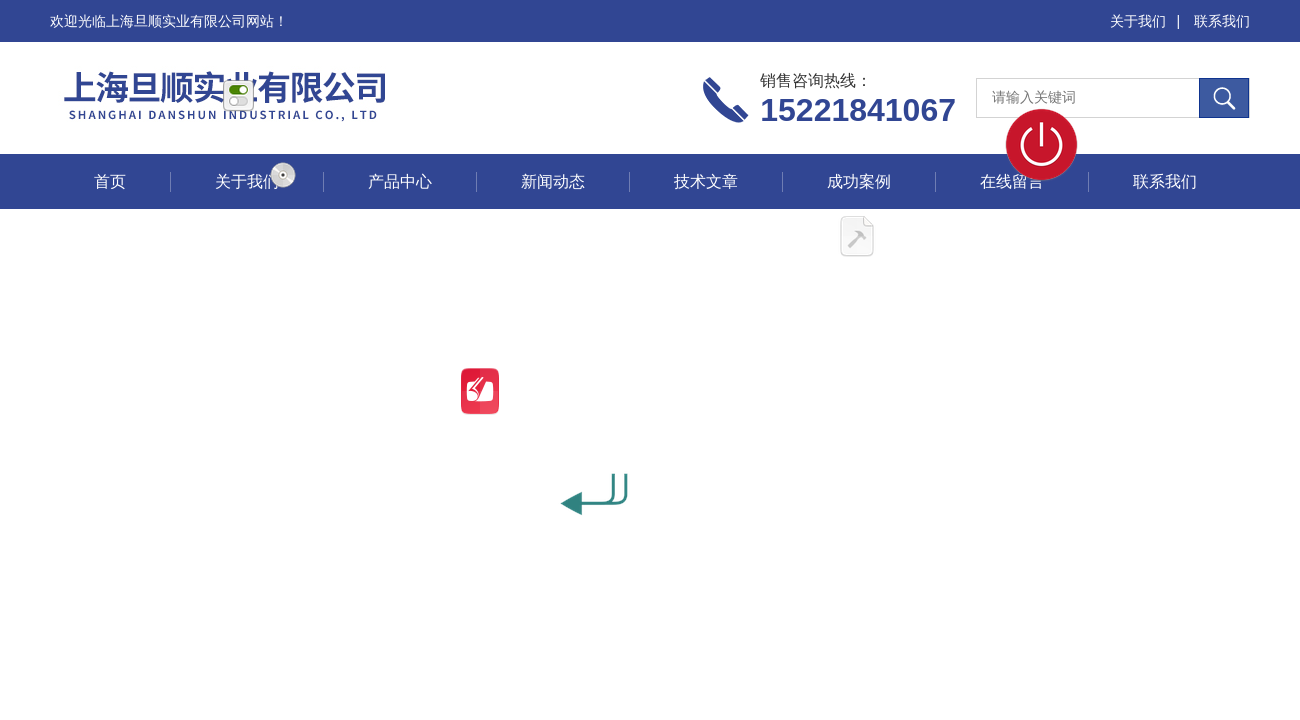  What do you see at coordinates (1041, 144) in the screenshot?
I see `shut down the system` at bounding box center [1041, 144].